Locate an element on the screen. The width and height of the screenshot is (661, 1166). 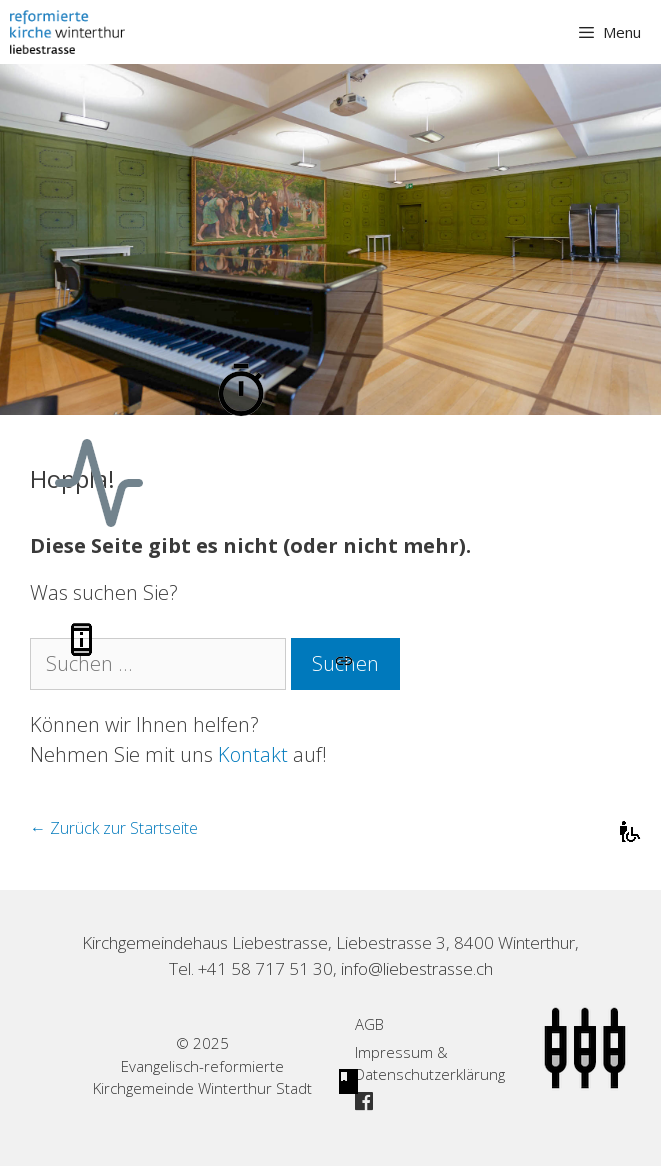
wheelchair accessible pickup location is located at coordinates (629, 831).